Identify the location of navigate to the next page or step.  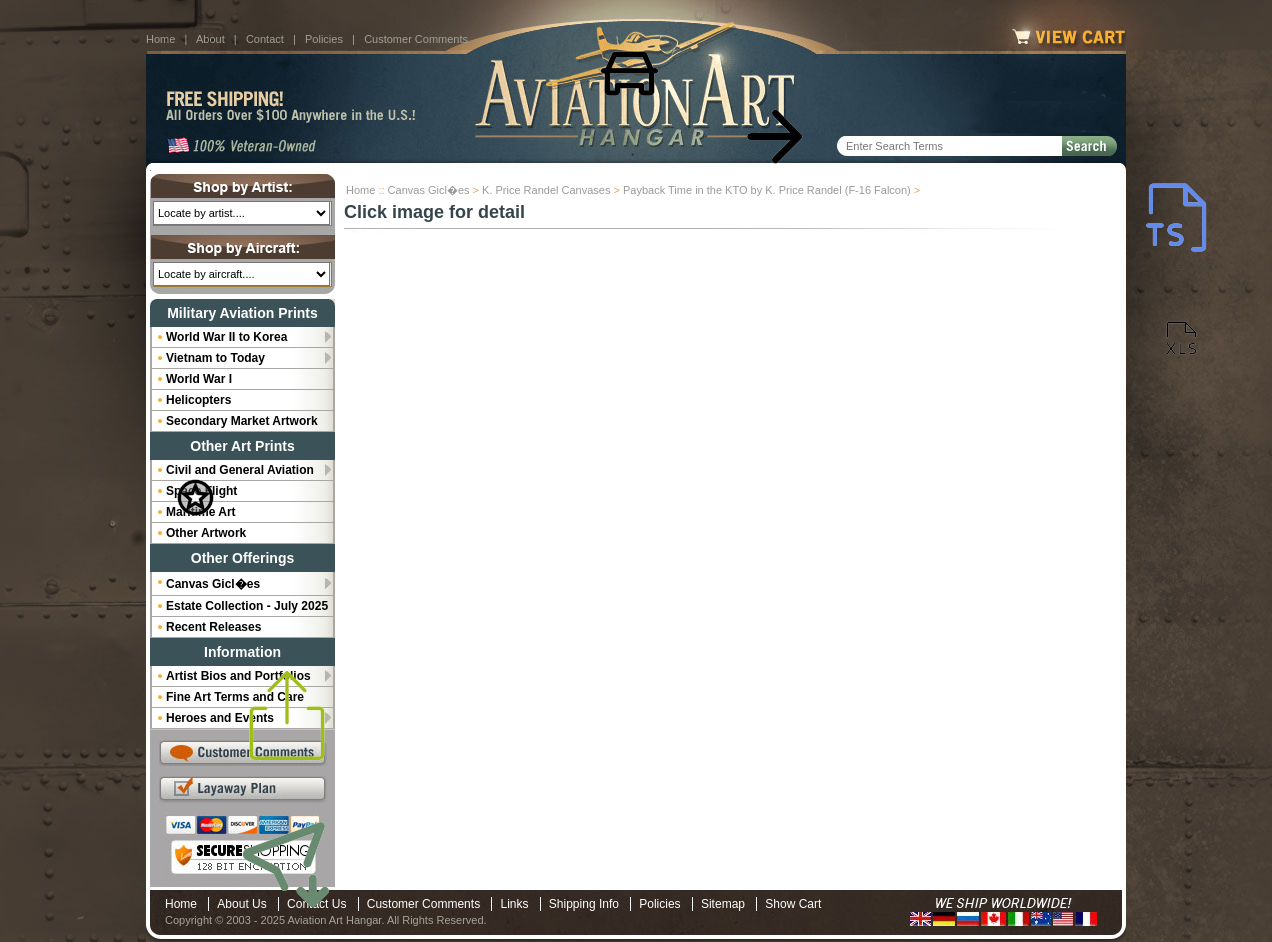
(775, 136).